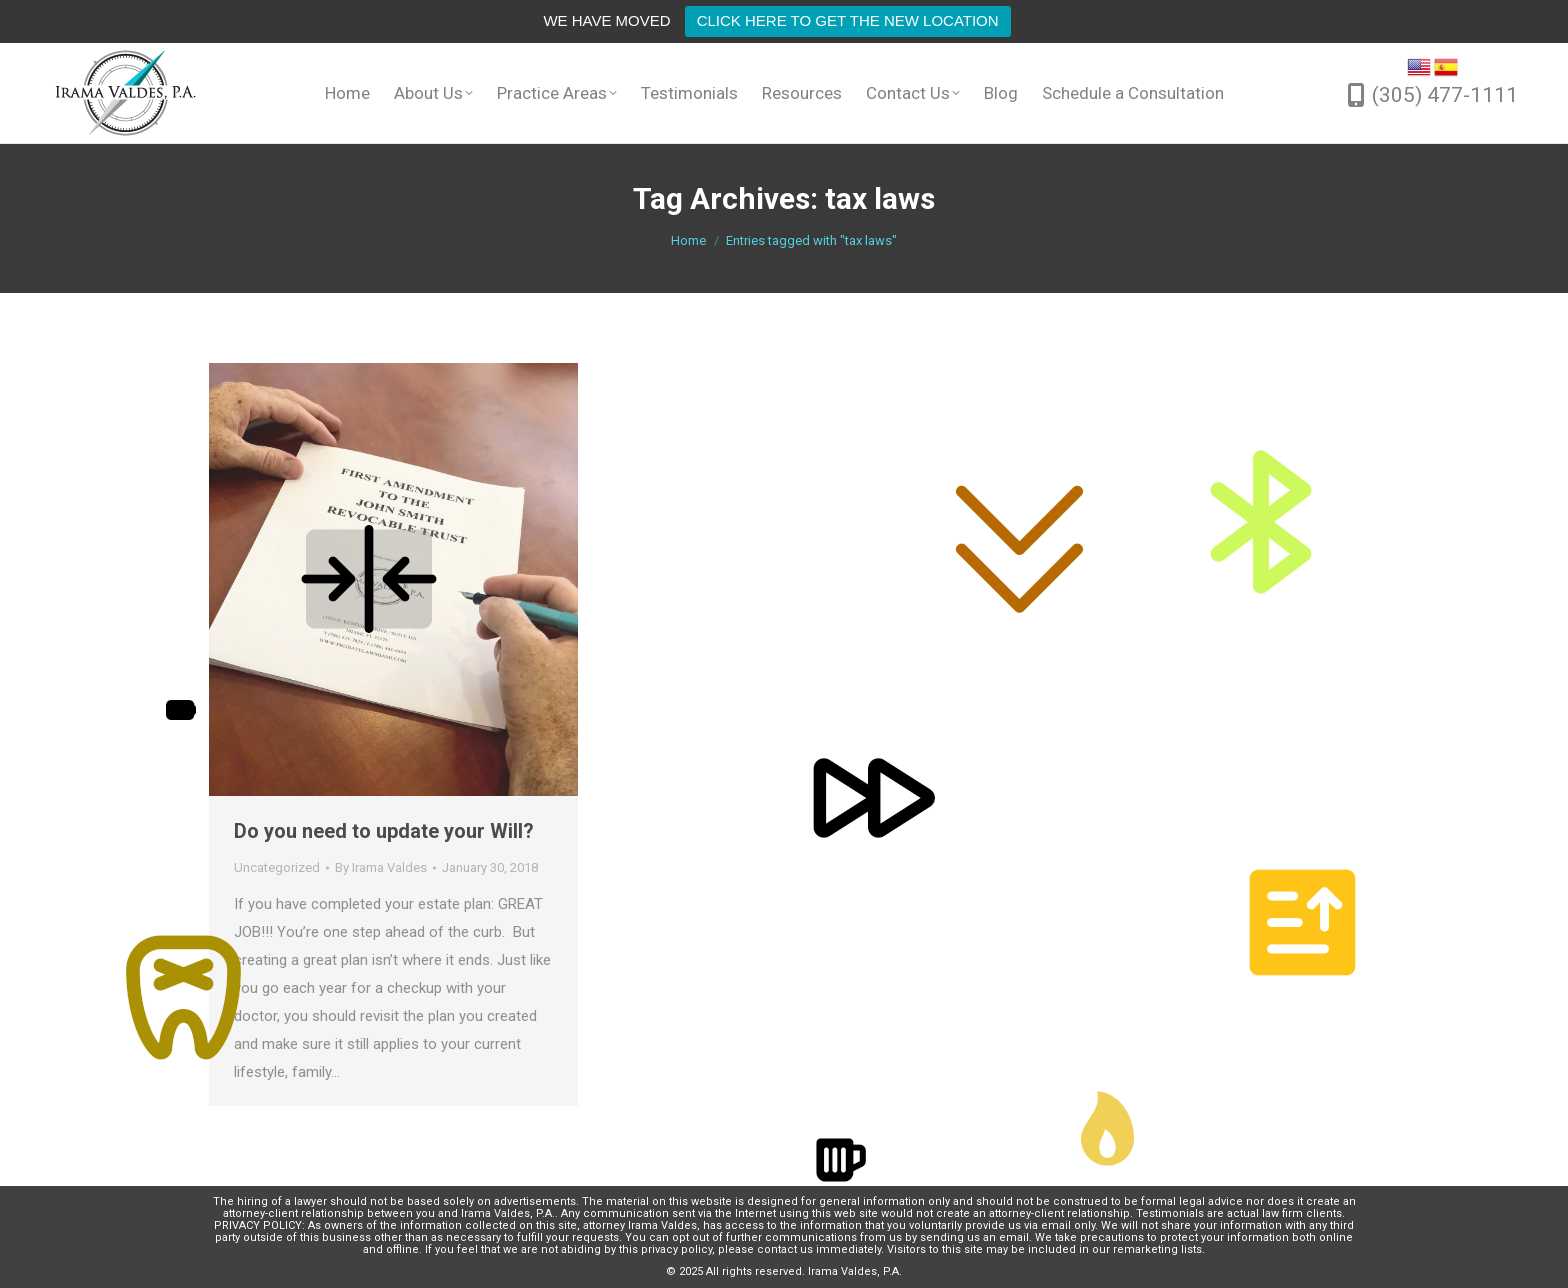  Describe the element at coordinates (183, 997) in the screenshot. I see `access dental or oral health features` at that location.